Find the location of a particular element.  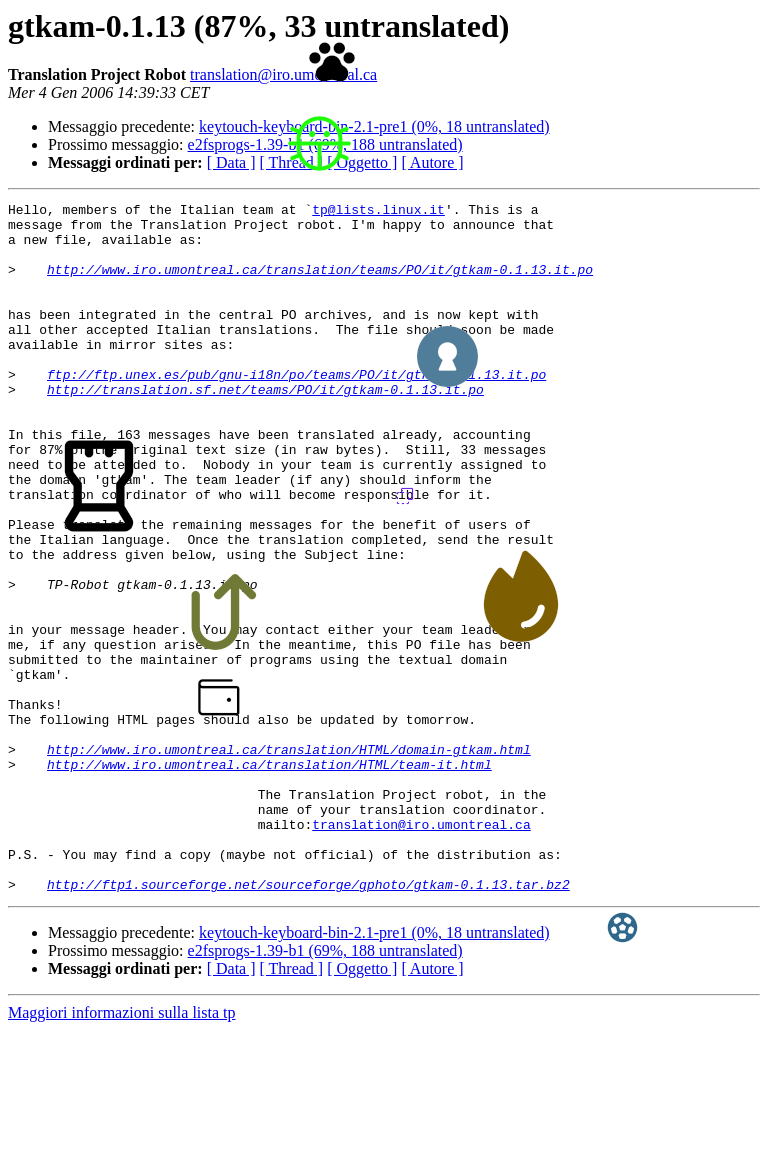

indicates trending or popular content is located at coordinates (521, 598).